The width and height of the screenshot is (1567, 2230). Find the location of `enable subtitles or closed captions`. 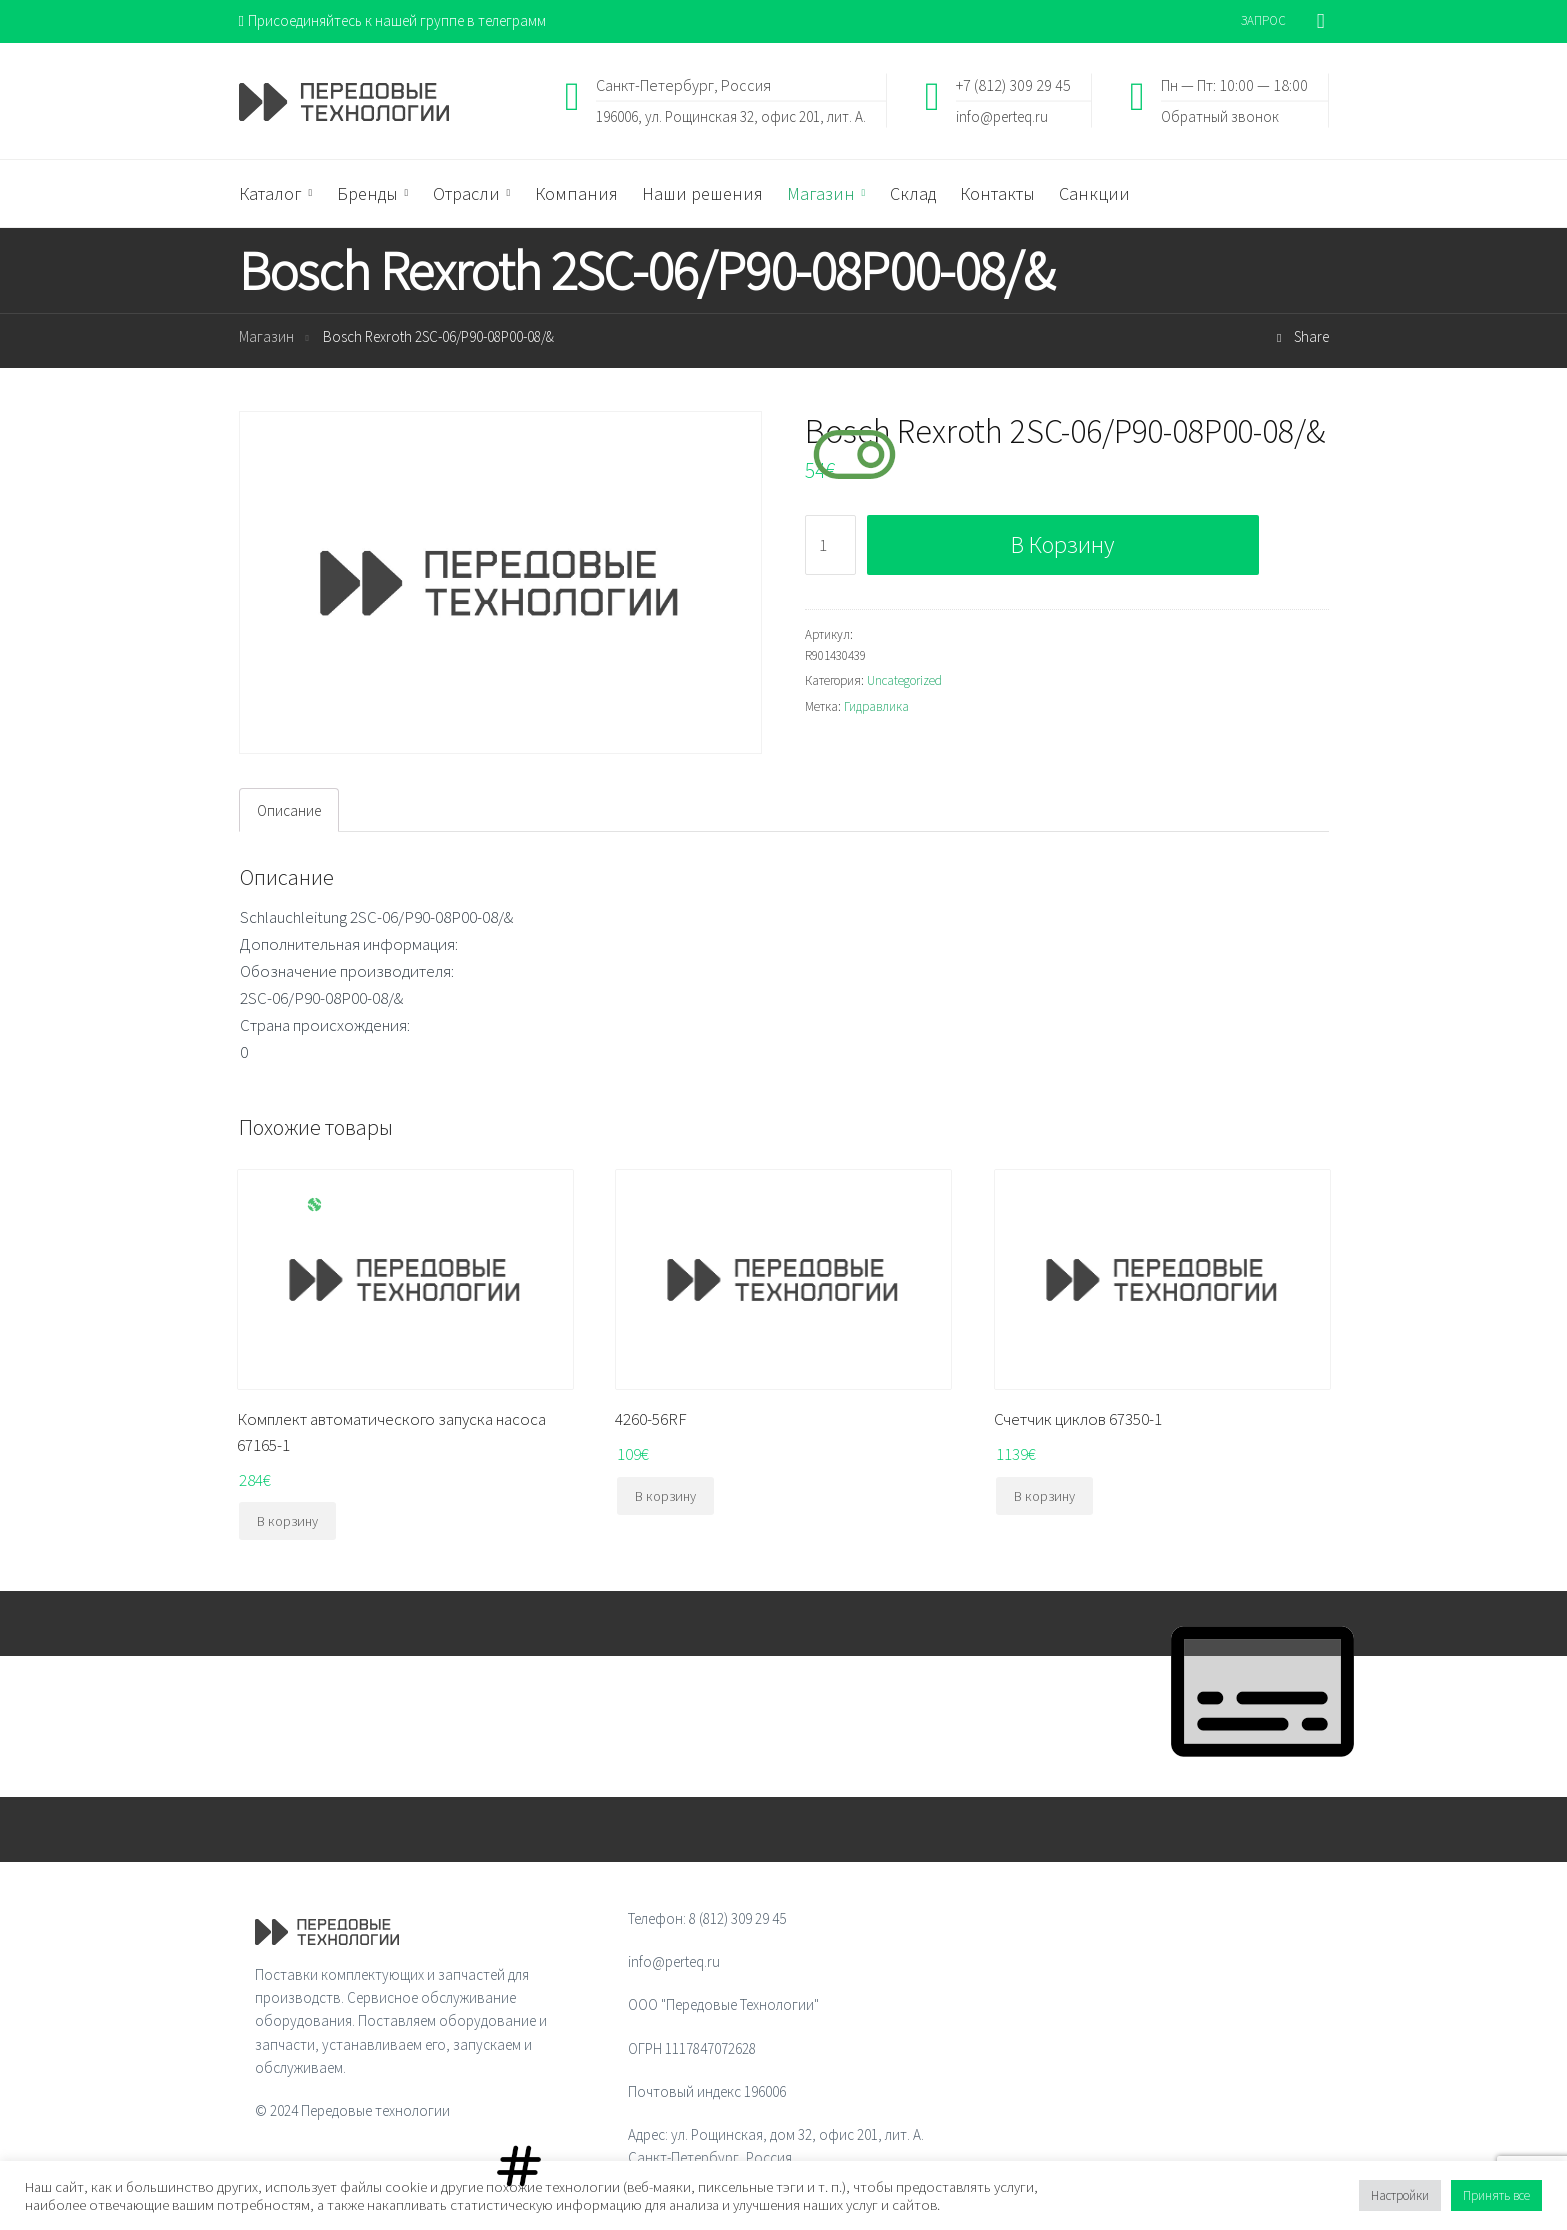

enable subtitles or closed captions is located at coordinates (1262, 1691).